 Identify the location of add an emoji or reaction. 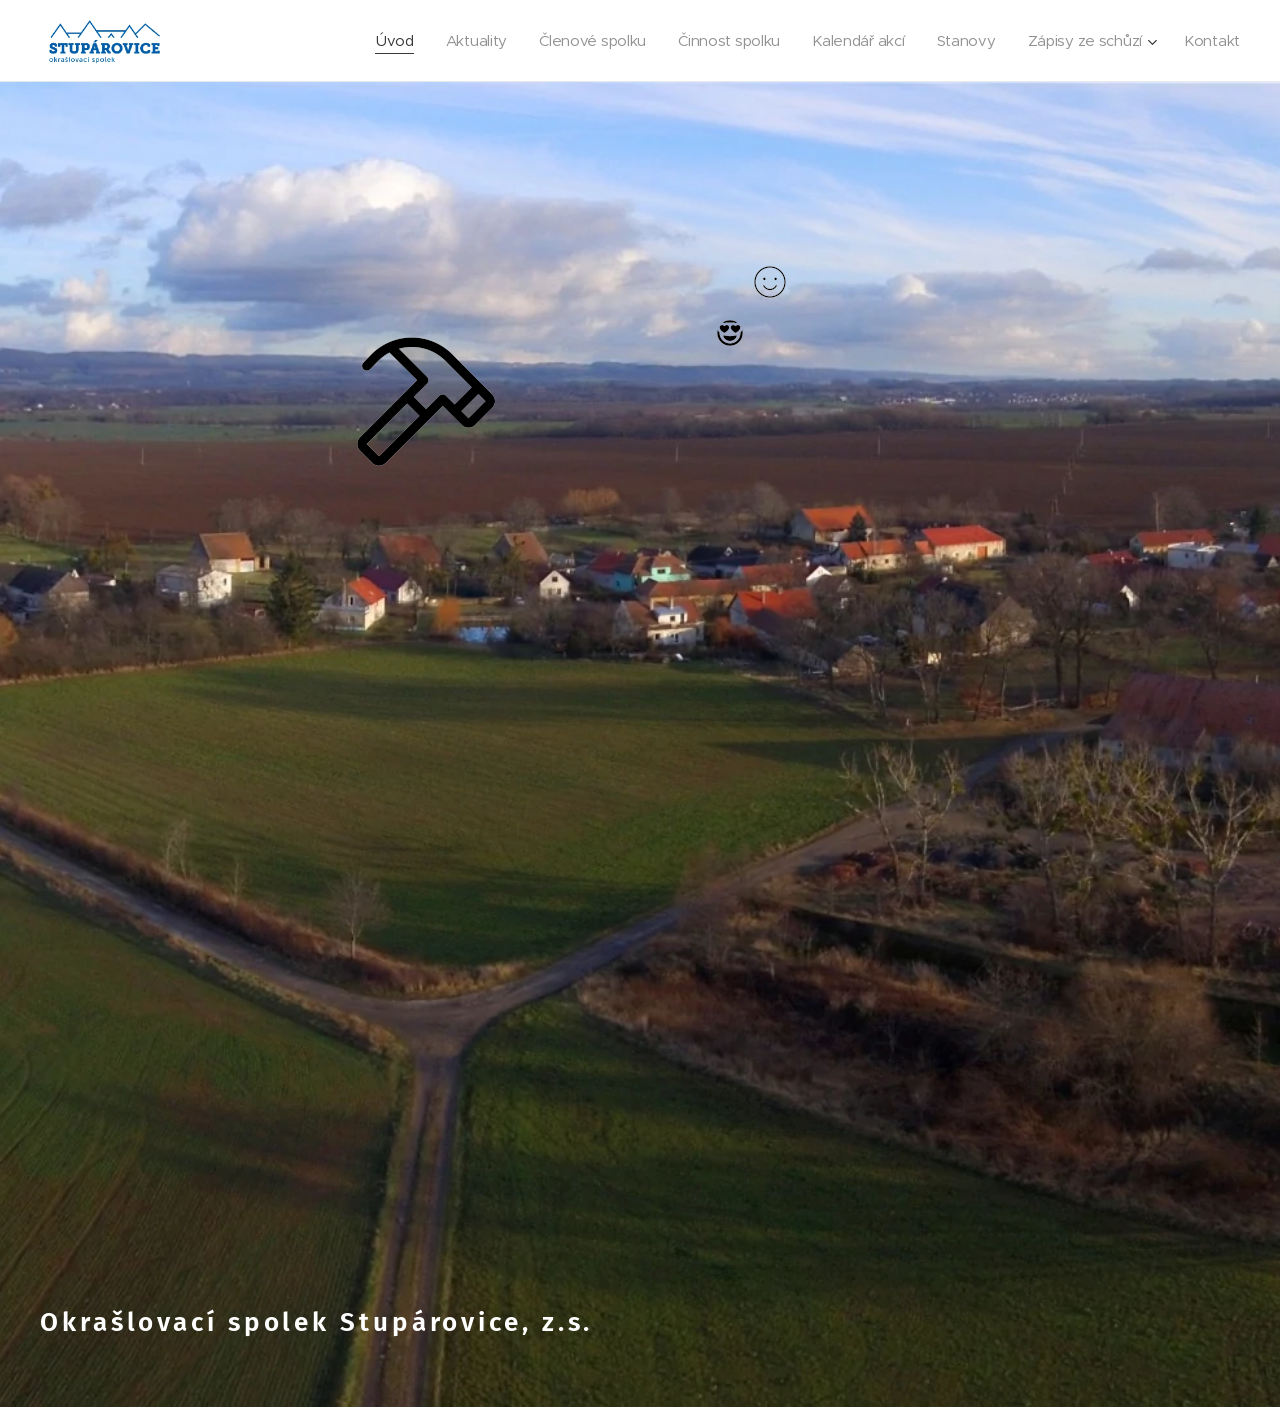
(770, 282).